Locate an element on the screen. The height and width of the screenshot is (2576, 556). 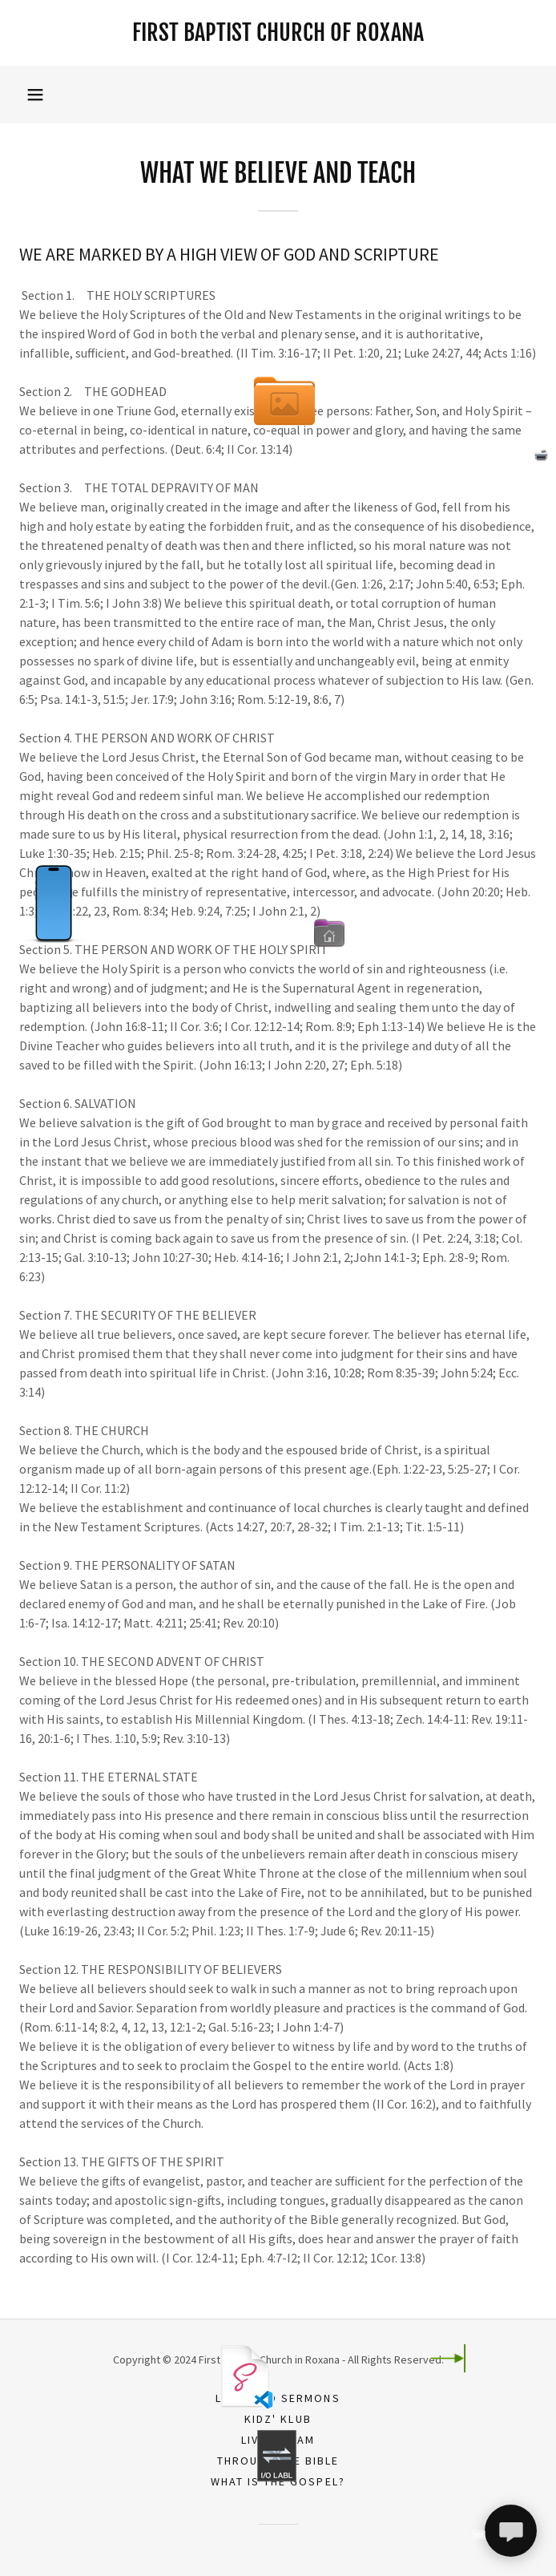
open a Sass stylesheet file in Visual Studio Code is located at coordinates (245, 2377).